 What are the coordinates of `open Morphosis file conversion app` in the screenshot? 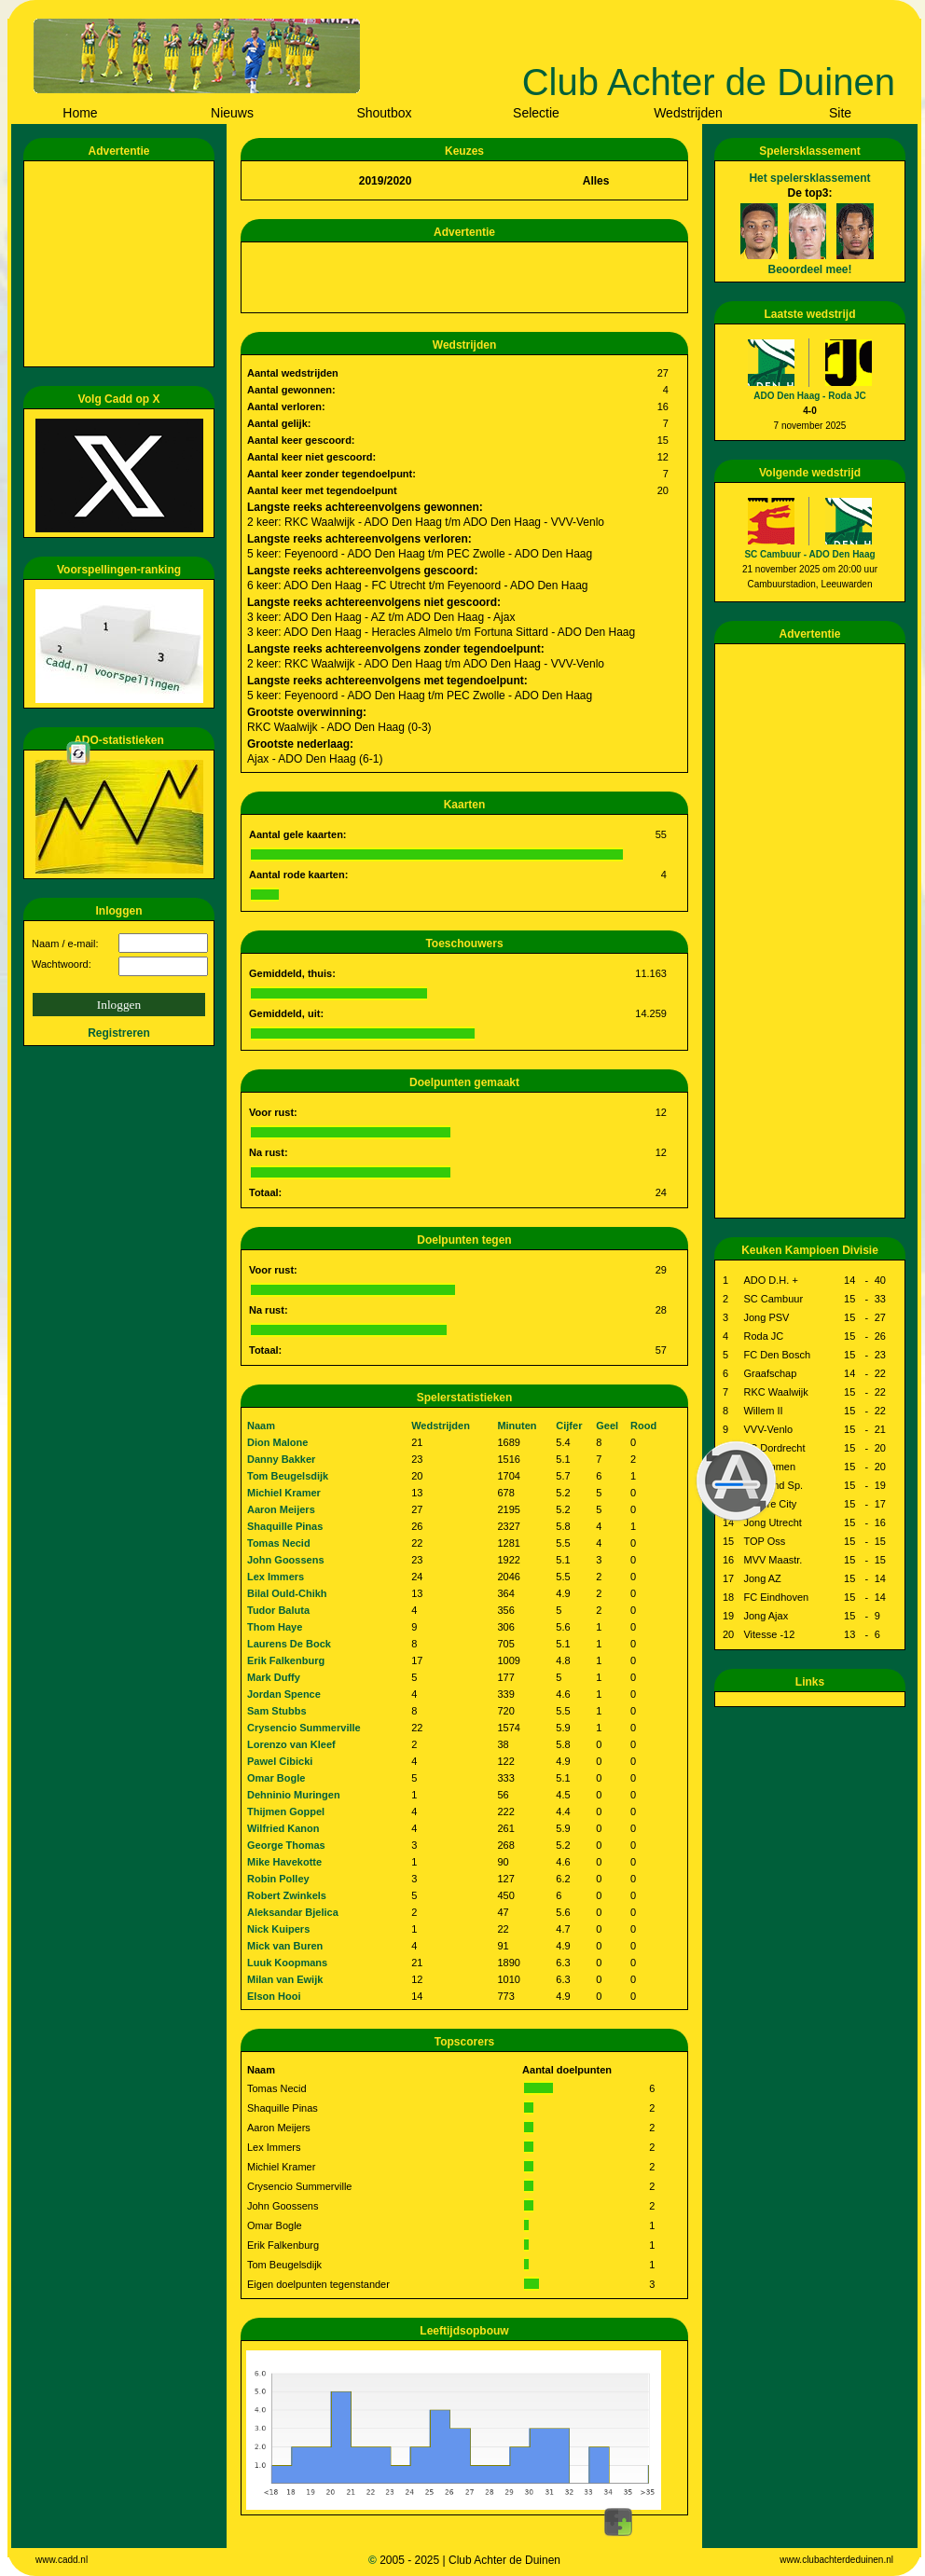 It's located at (78, 753).